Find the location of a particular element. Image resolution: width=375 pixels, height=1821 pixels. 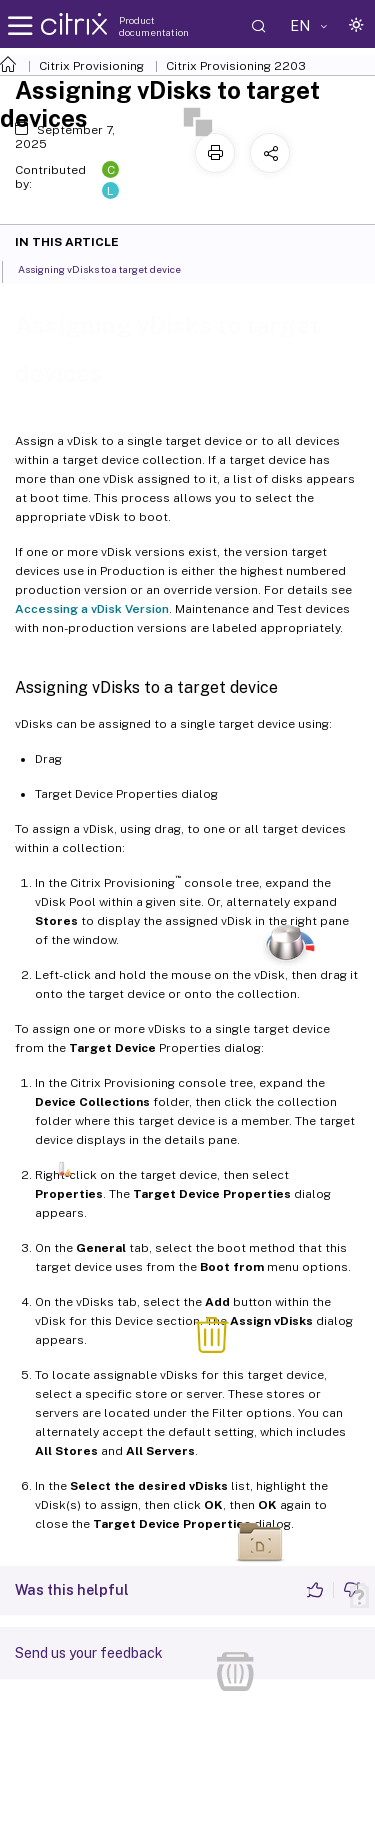

clear file history is located at coordinates (213, 1335).